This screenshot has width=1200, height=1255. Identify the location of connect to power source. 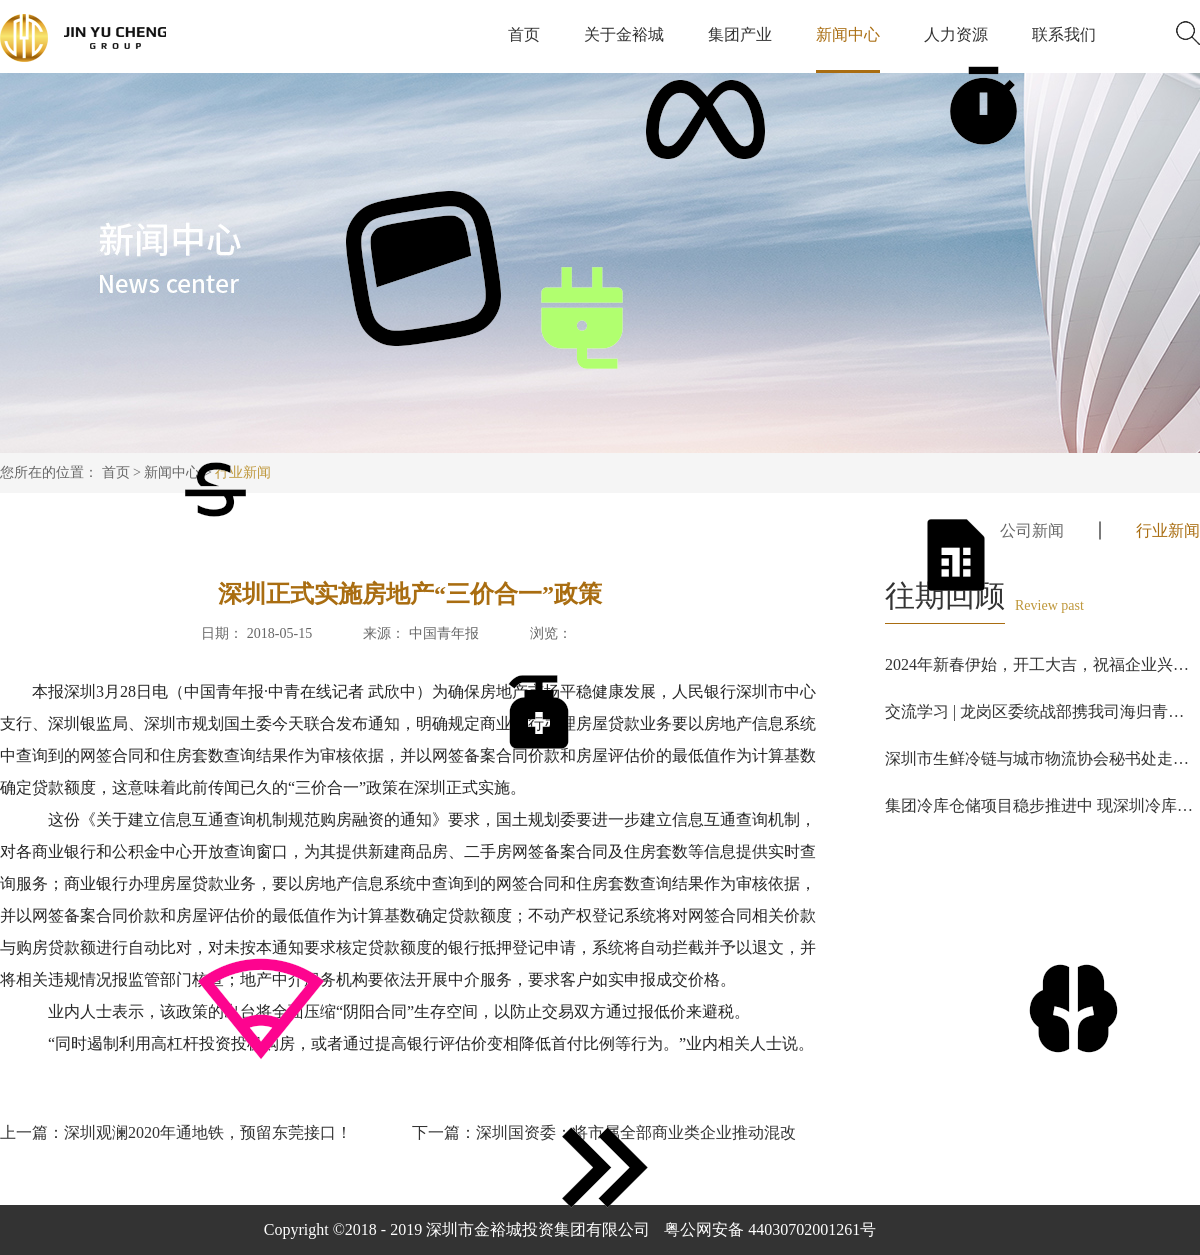
(582, 318).